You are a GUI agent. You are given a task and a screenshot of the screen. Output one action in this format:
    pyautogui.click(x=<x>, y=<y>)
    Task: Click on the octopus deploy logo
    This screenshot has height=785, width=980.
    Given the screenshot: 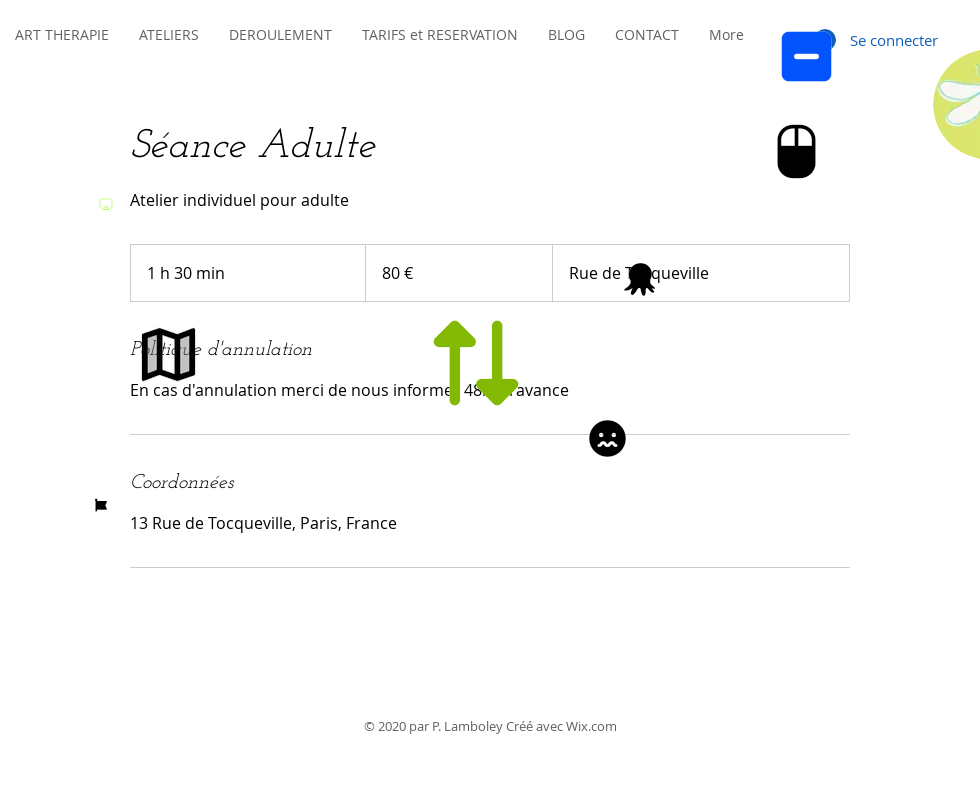 What is the action you would take?
    pyautogui.click(x=639, y=279)
    